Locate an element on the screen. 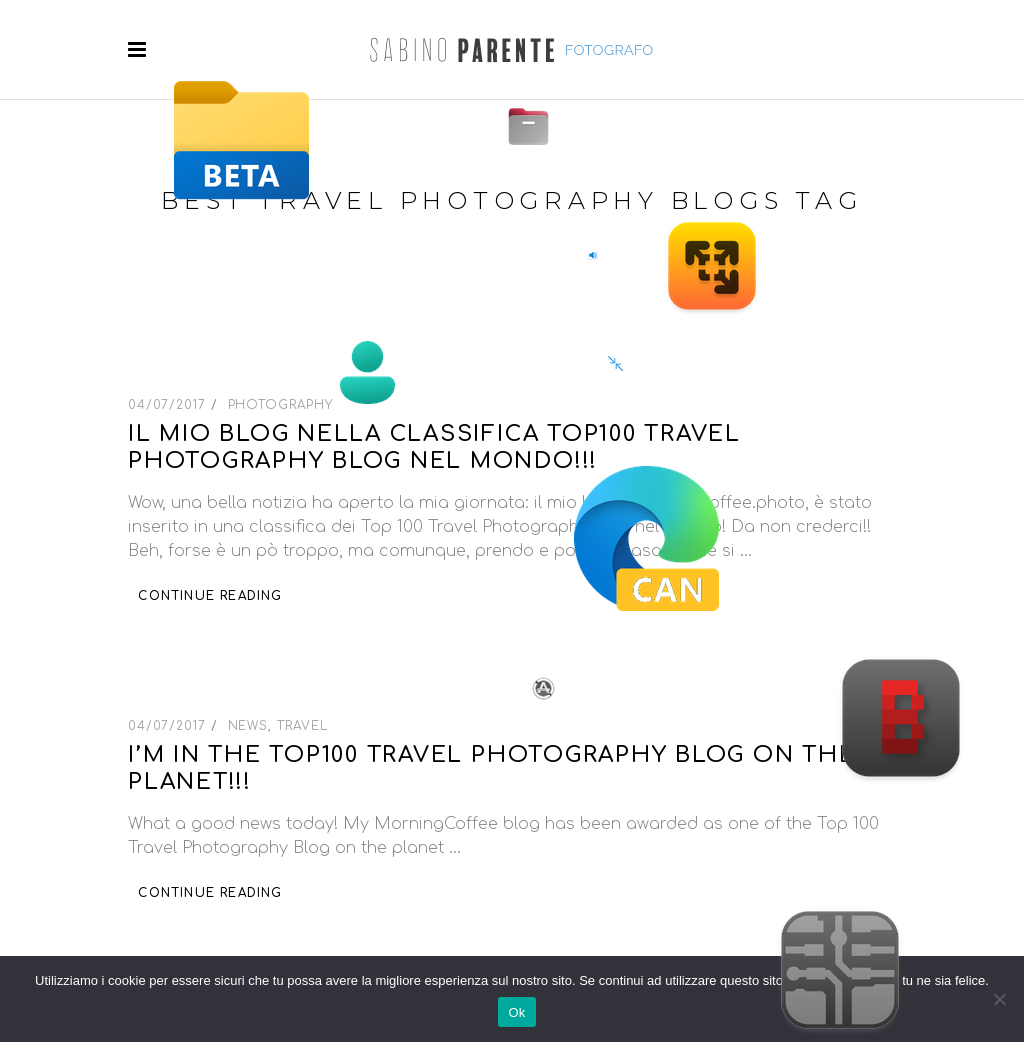  open file manager application is located at coordinates (528, 126).